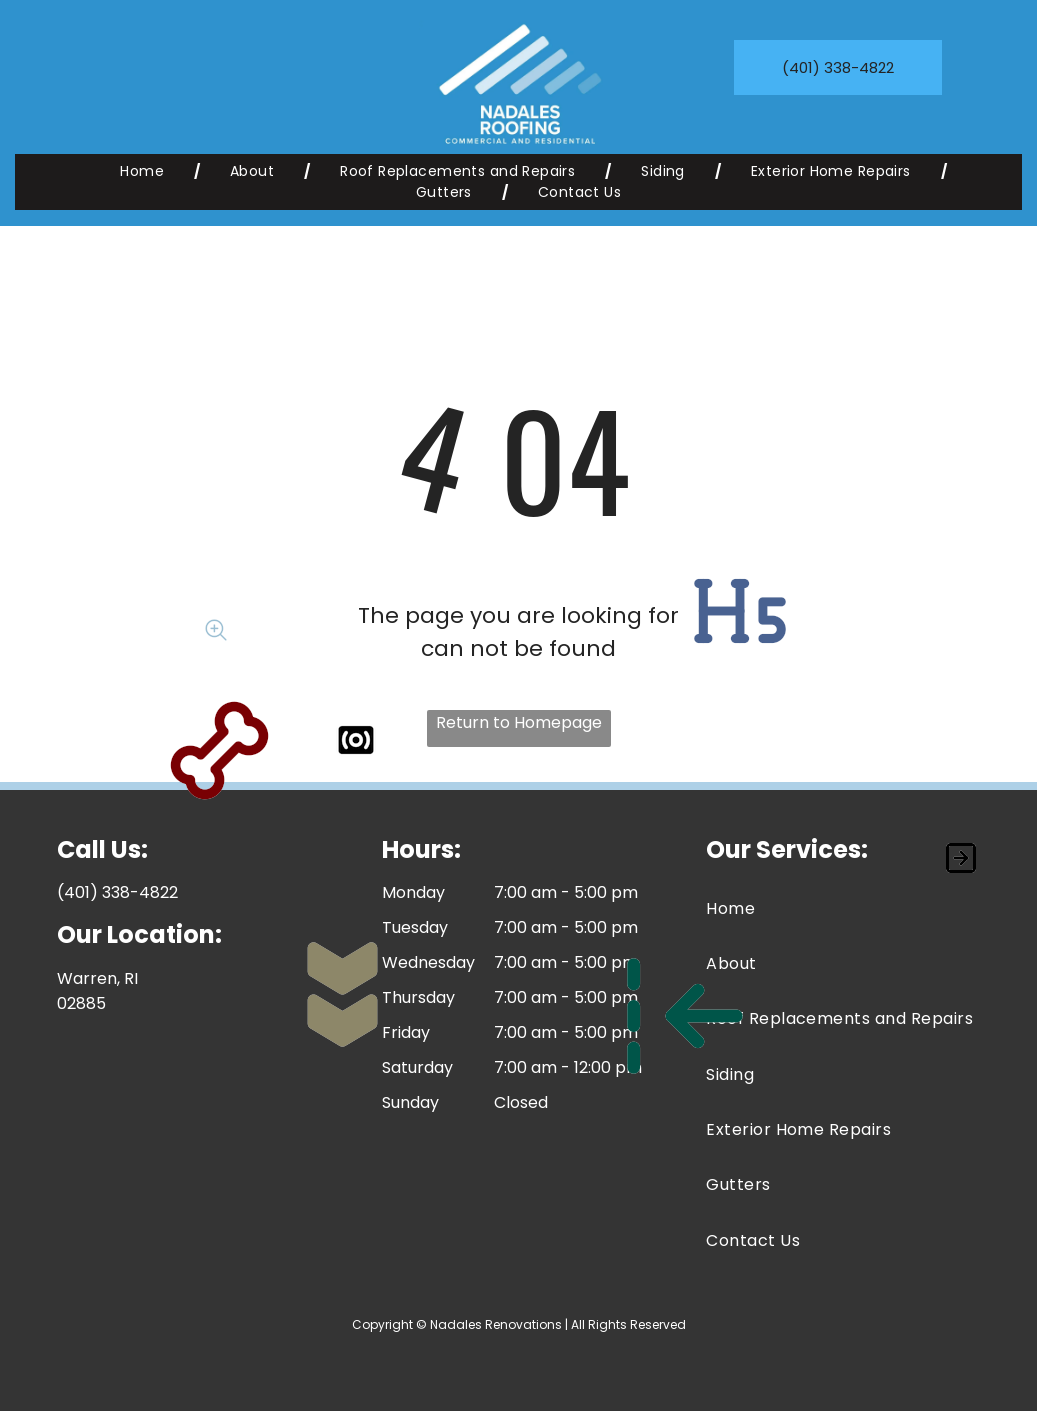 The height and width of the screenshot is (1411, 1037). Describe the element at coordinates (961, 858) in the screenshot. I see `proceed to the next step` at that location.